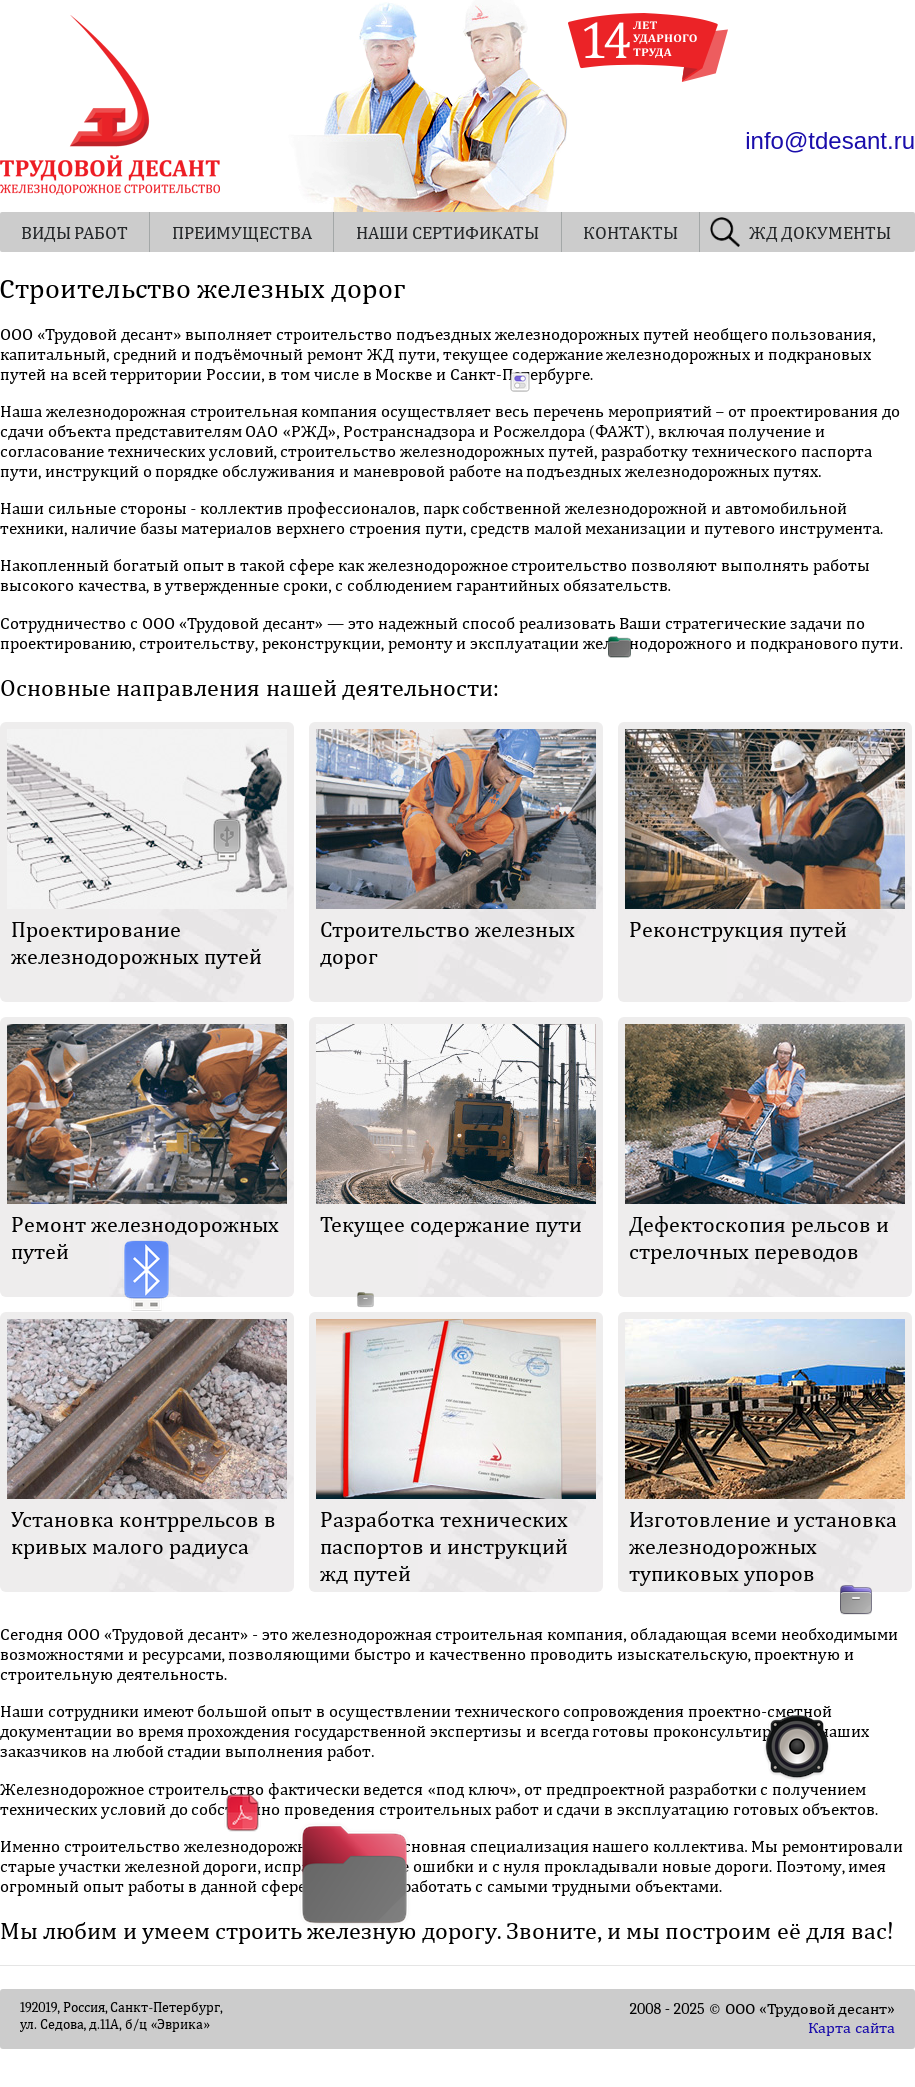  Describe the element at coordinates (520, 382) in the screenshot. I see `open gnome tweaks to customize desktop settings` at that location.